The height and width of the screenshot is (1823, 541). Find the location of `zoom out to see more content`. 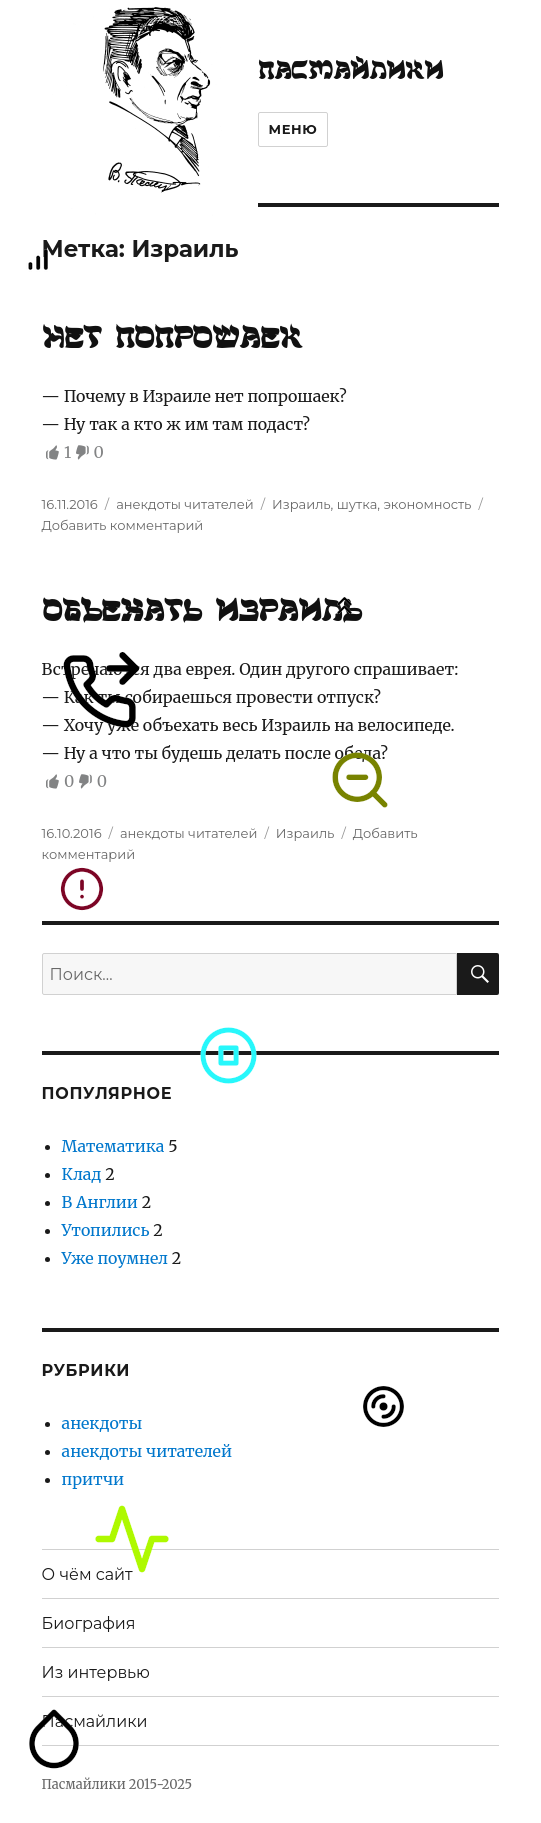

zoom out to see more content is located at coordinates (360, 780).